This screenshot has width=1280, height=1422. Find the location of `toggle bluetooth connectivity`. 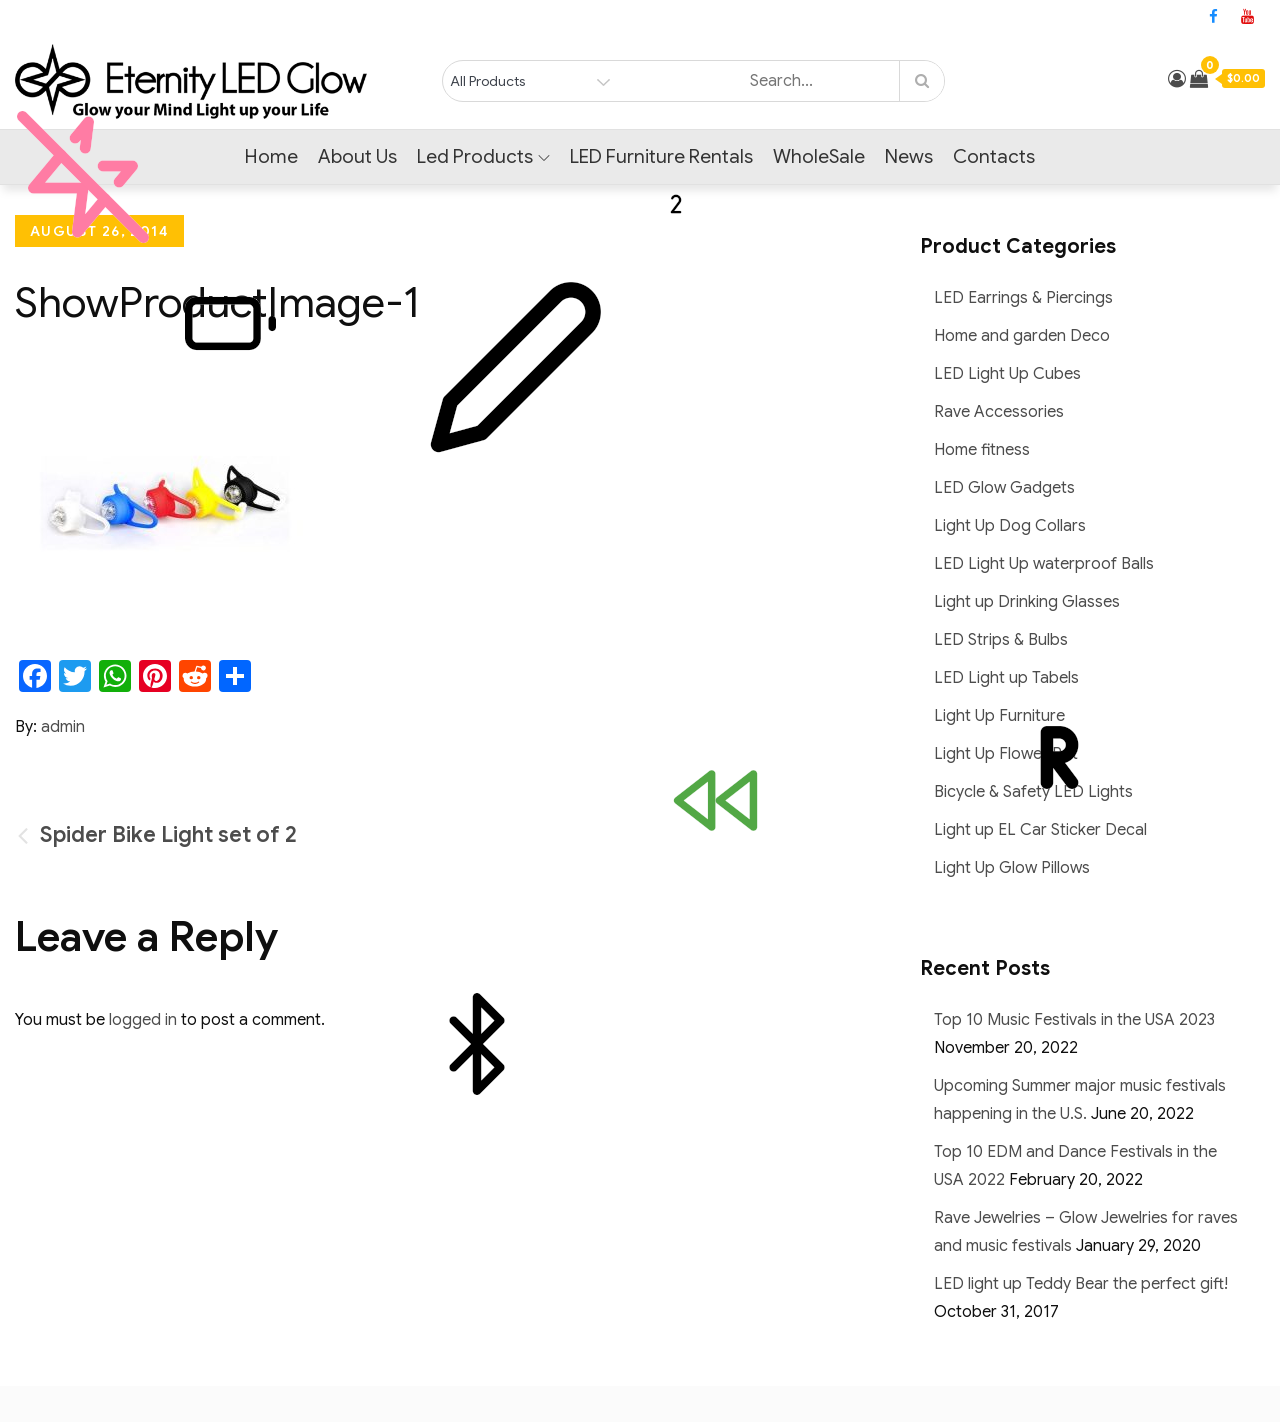

toggle bluetooth connectivity is located at coordinates (477, 1044).